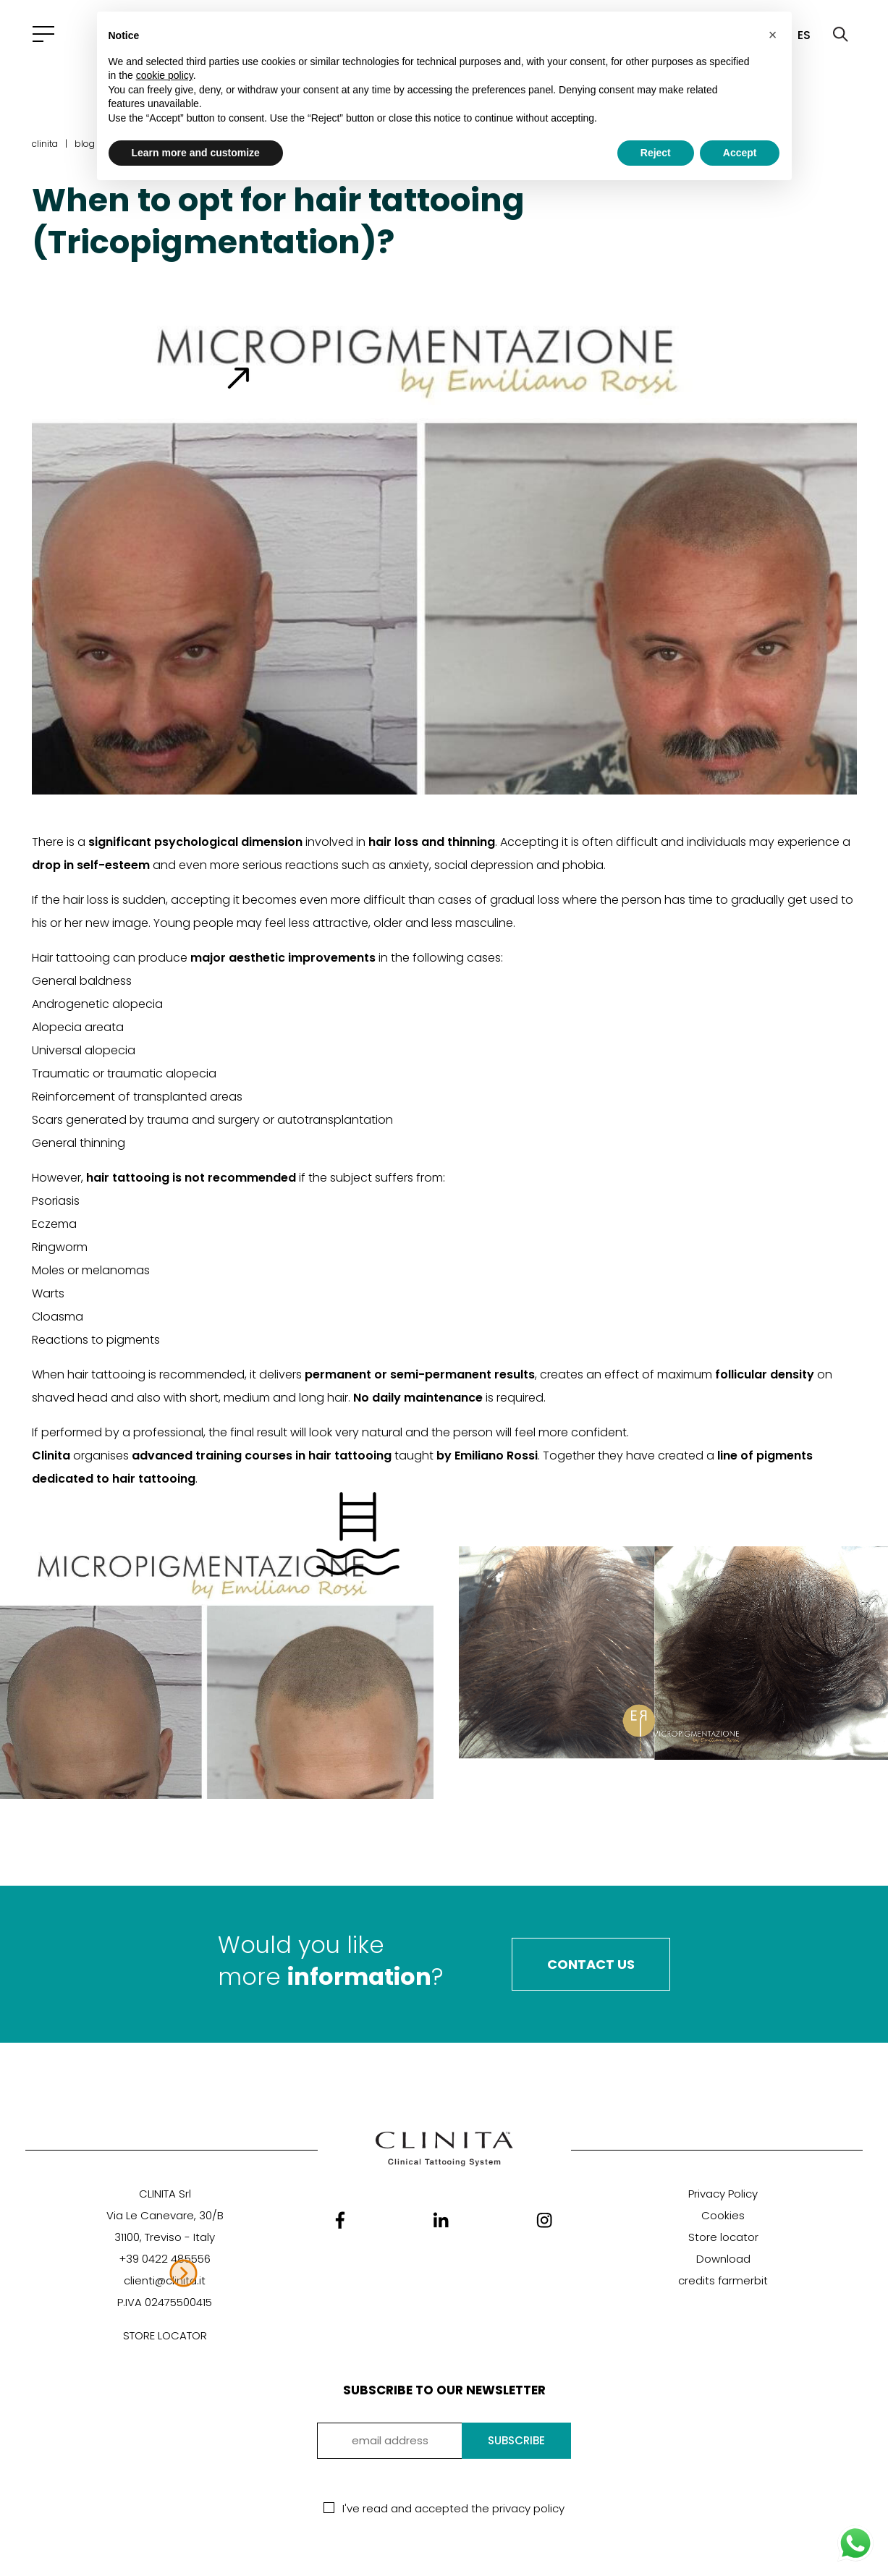 The image size is (888, 2576). Describe the element at coordinates (183, 2273) in the screenshot. I see `go to next item or screen` at that location.